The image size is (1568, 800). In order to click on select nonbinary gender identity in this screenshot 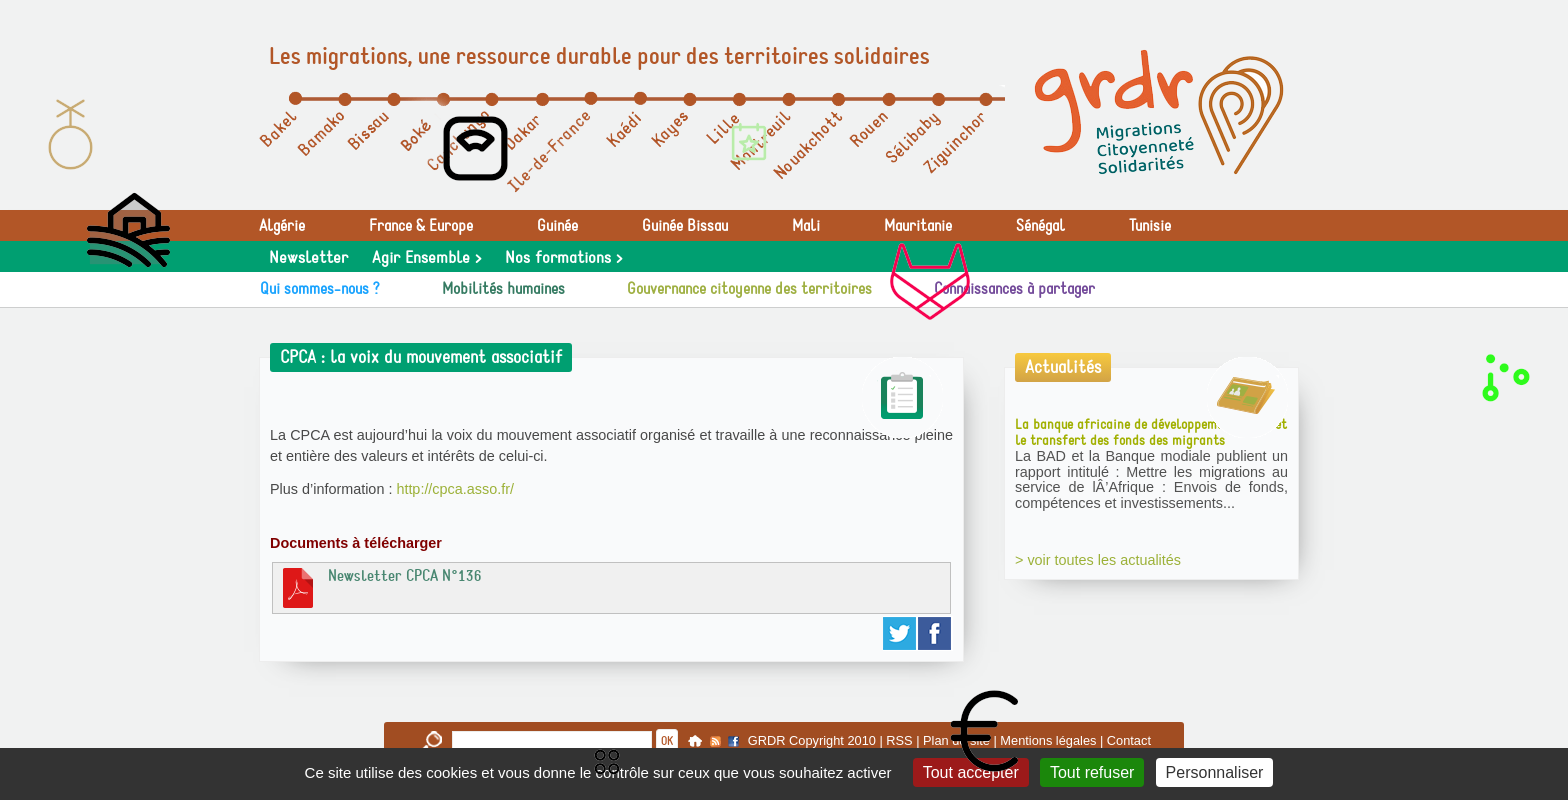, I will do `click(70, 134)`.